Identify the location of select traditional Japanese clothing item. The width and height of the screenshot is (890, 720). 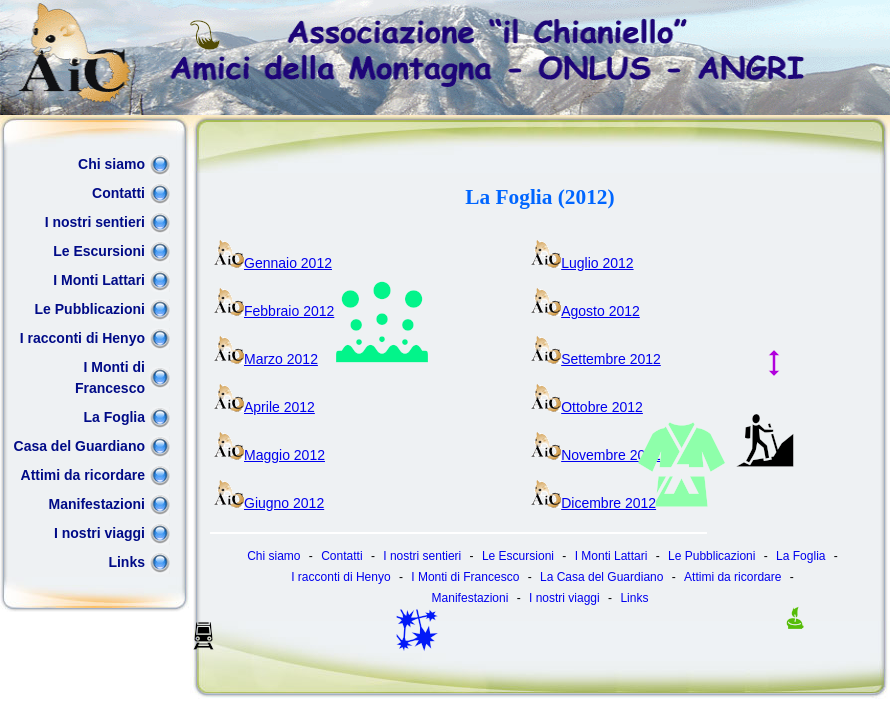
(681, 464).